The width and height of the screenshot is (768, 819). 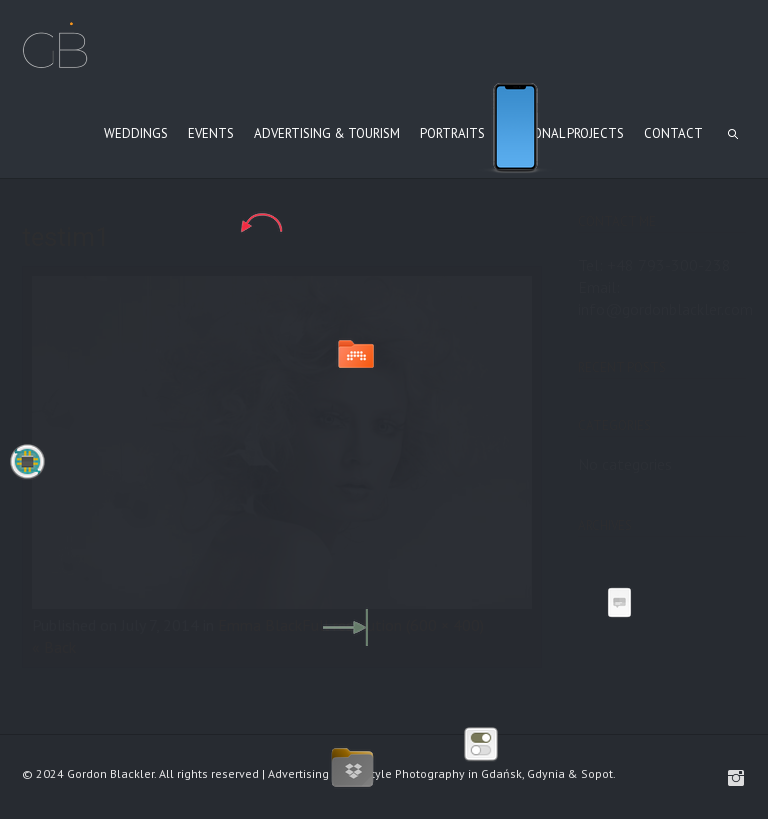 I want to click on open Bitwig Studio project files folder, so click(x=356, y=355).